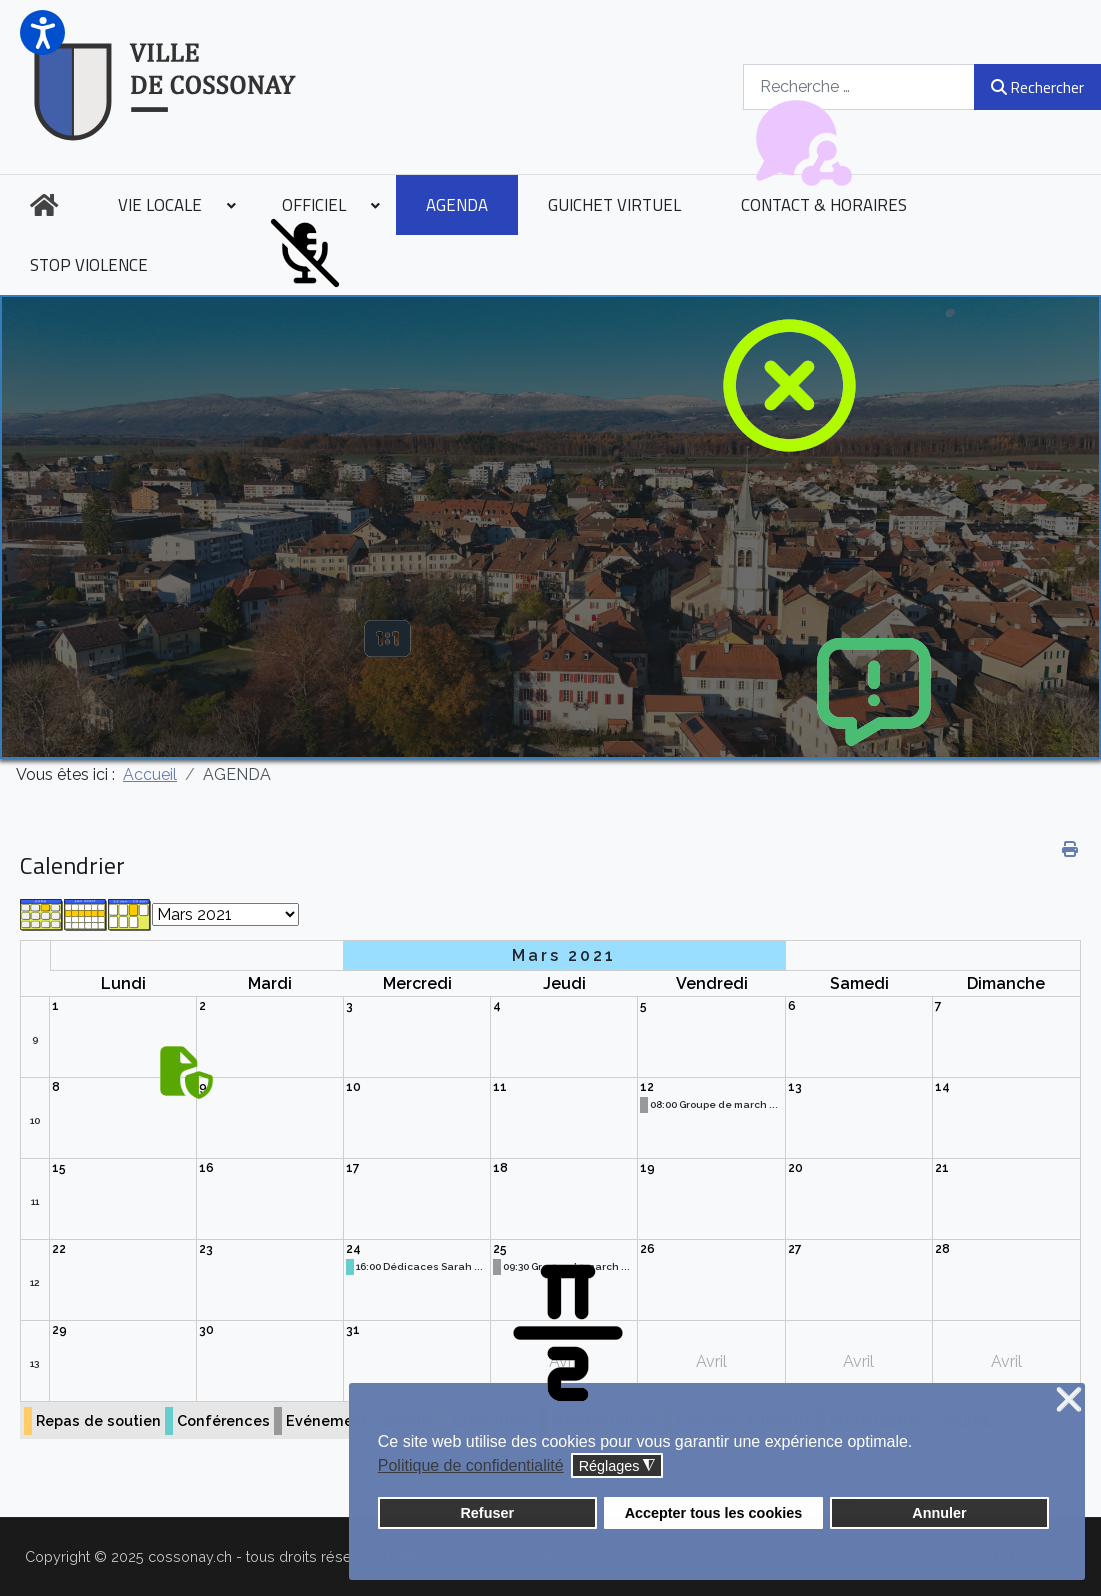  Describe the element at coordinates (387, 638) in the screenshot. I see `indicates a one-to-one relationship in a database or data model` at that location.